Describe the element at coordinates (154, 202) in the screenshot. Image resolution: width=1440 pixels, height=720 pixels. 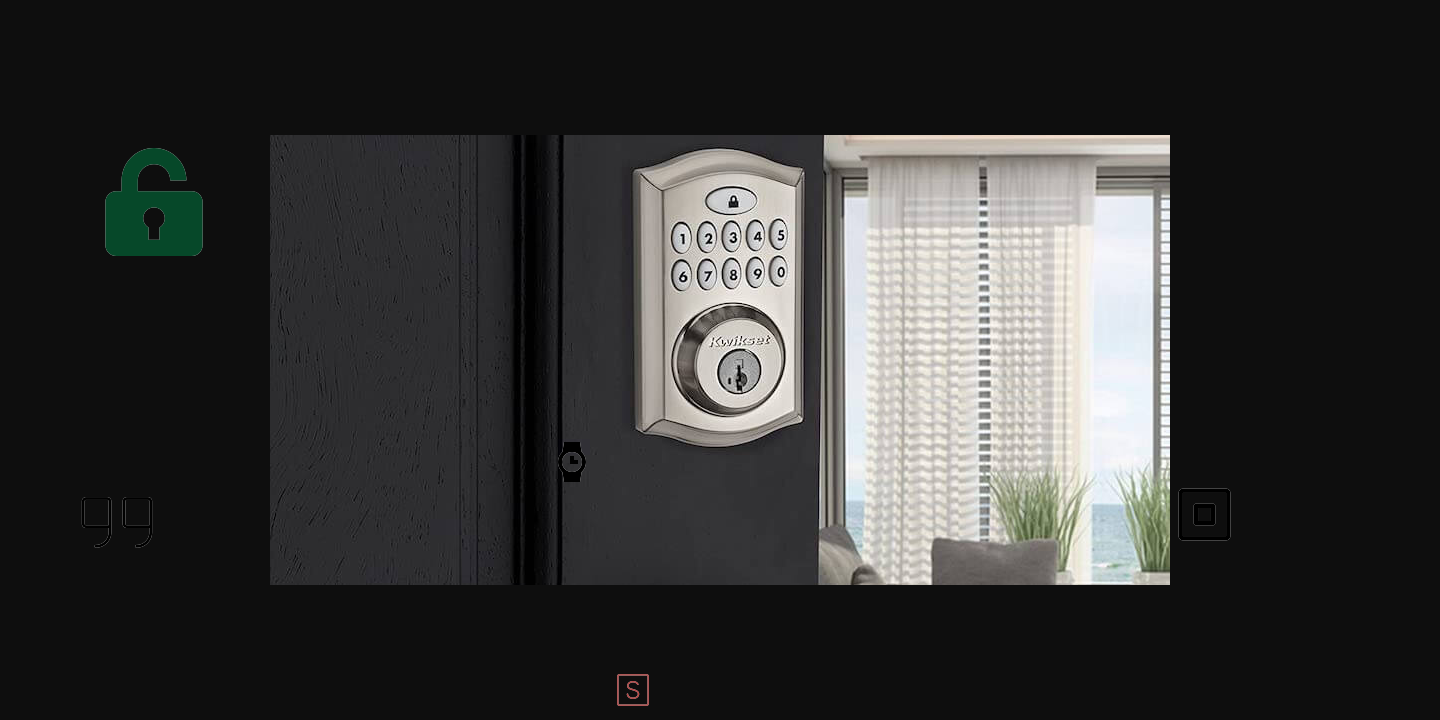
I see `unlock or access secured content` at that location.